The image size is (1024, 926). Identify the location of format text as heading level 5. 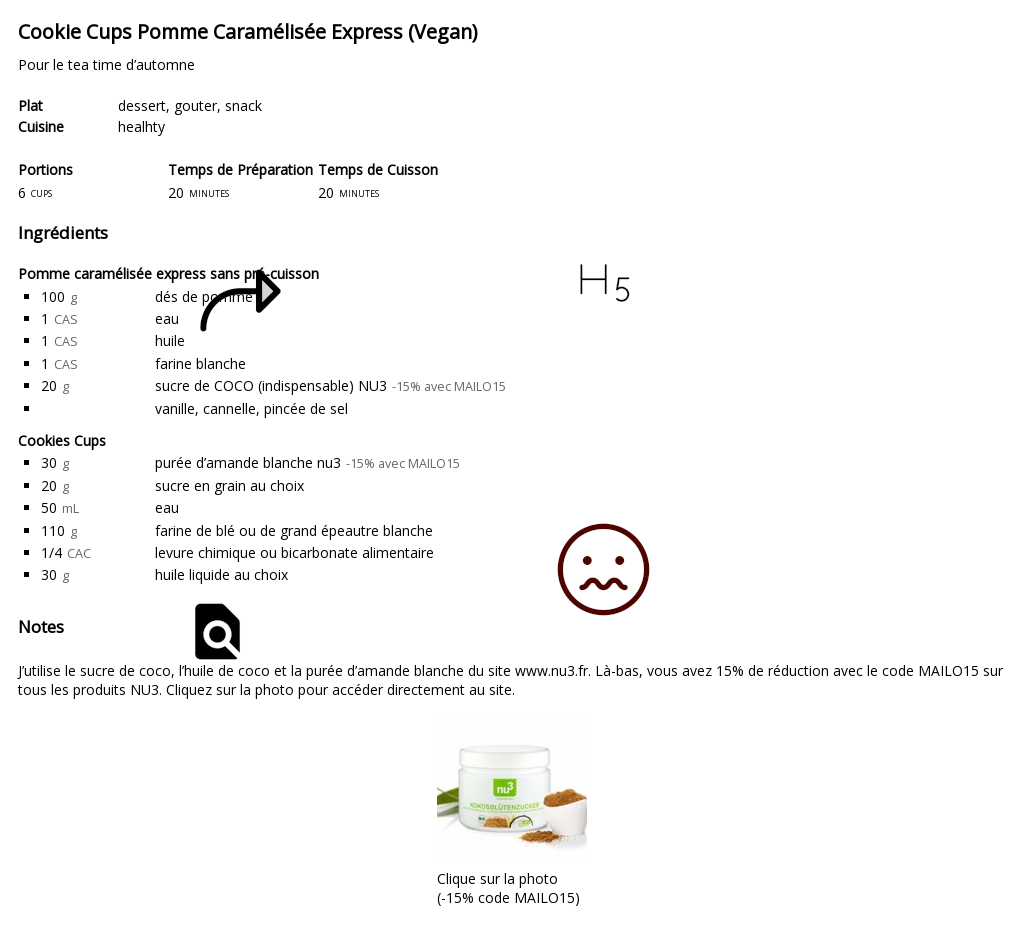
(602, 282).